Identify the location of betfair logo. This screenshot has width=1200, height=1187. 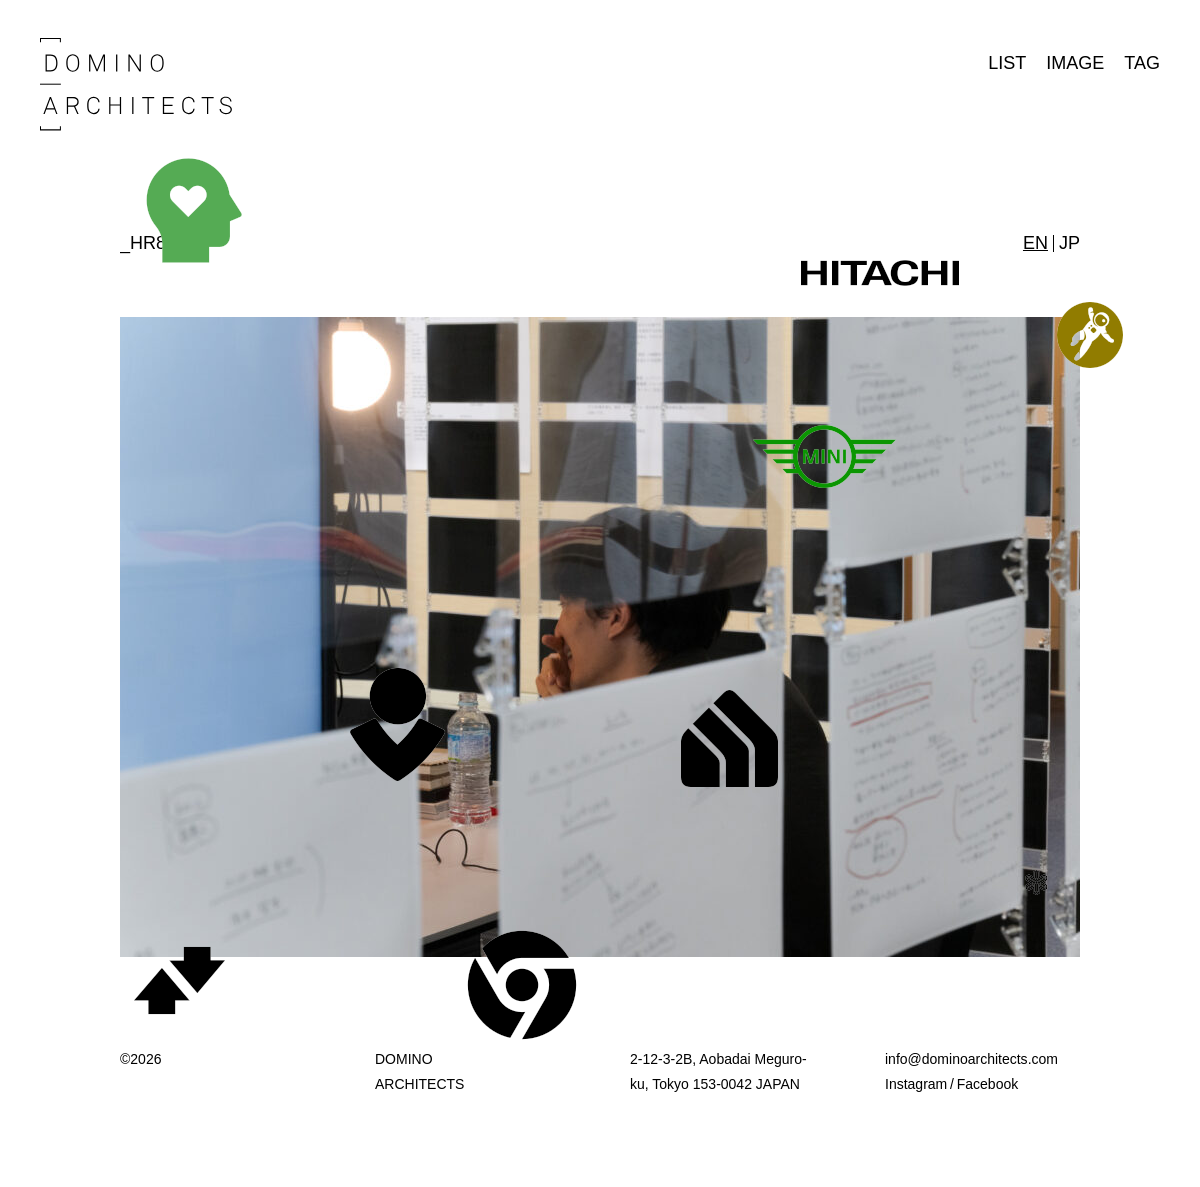
(179, 980).